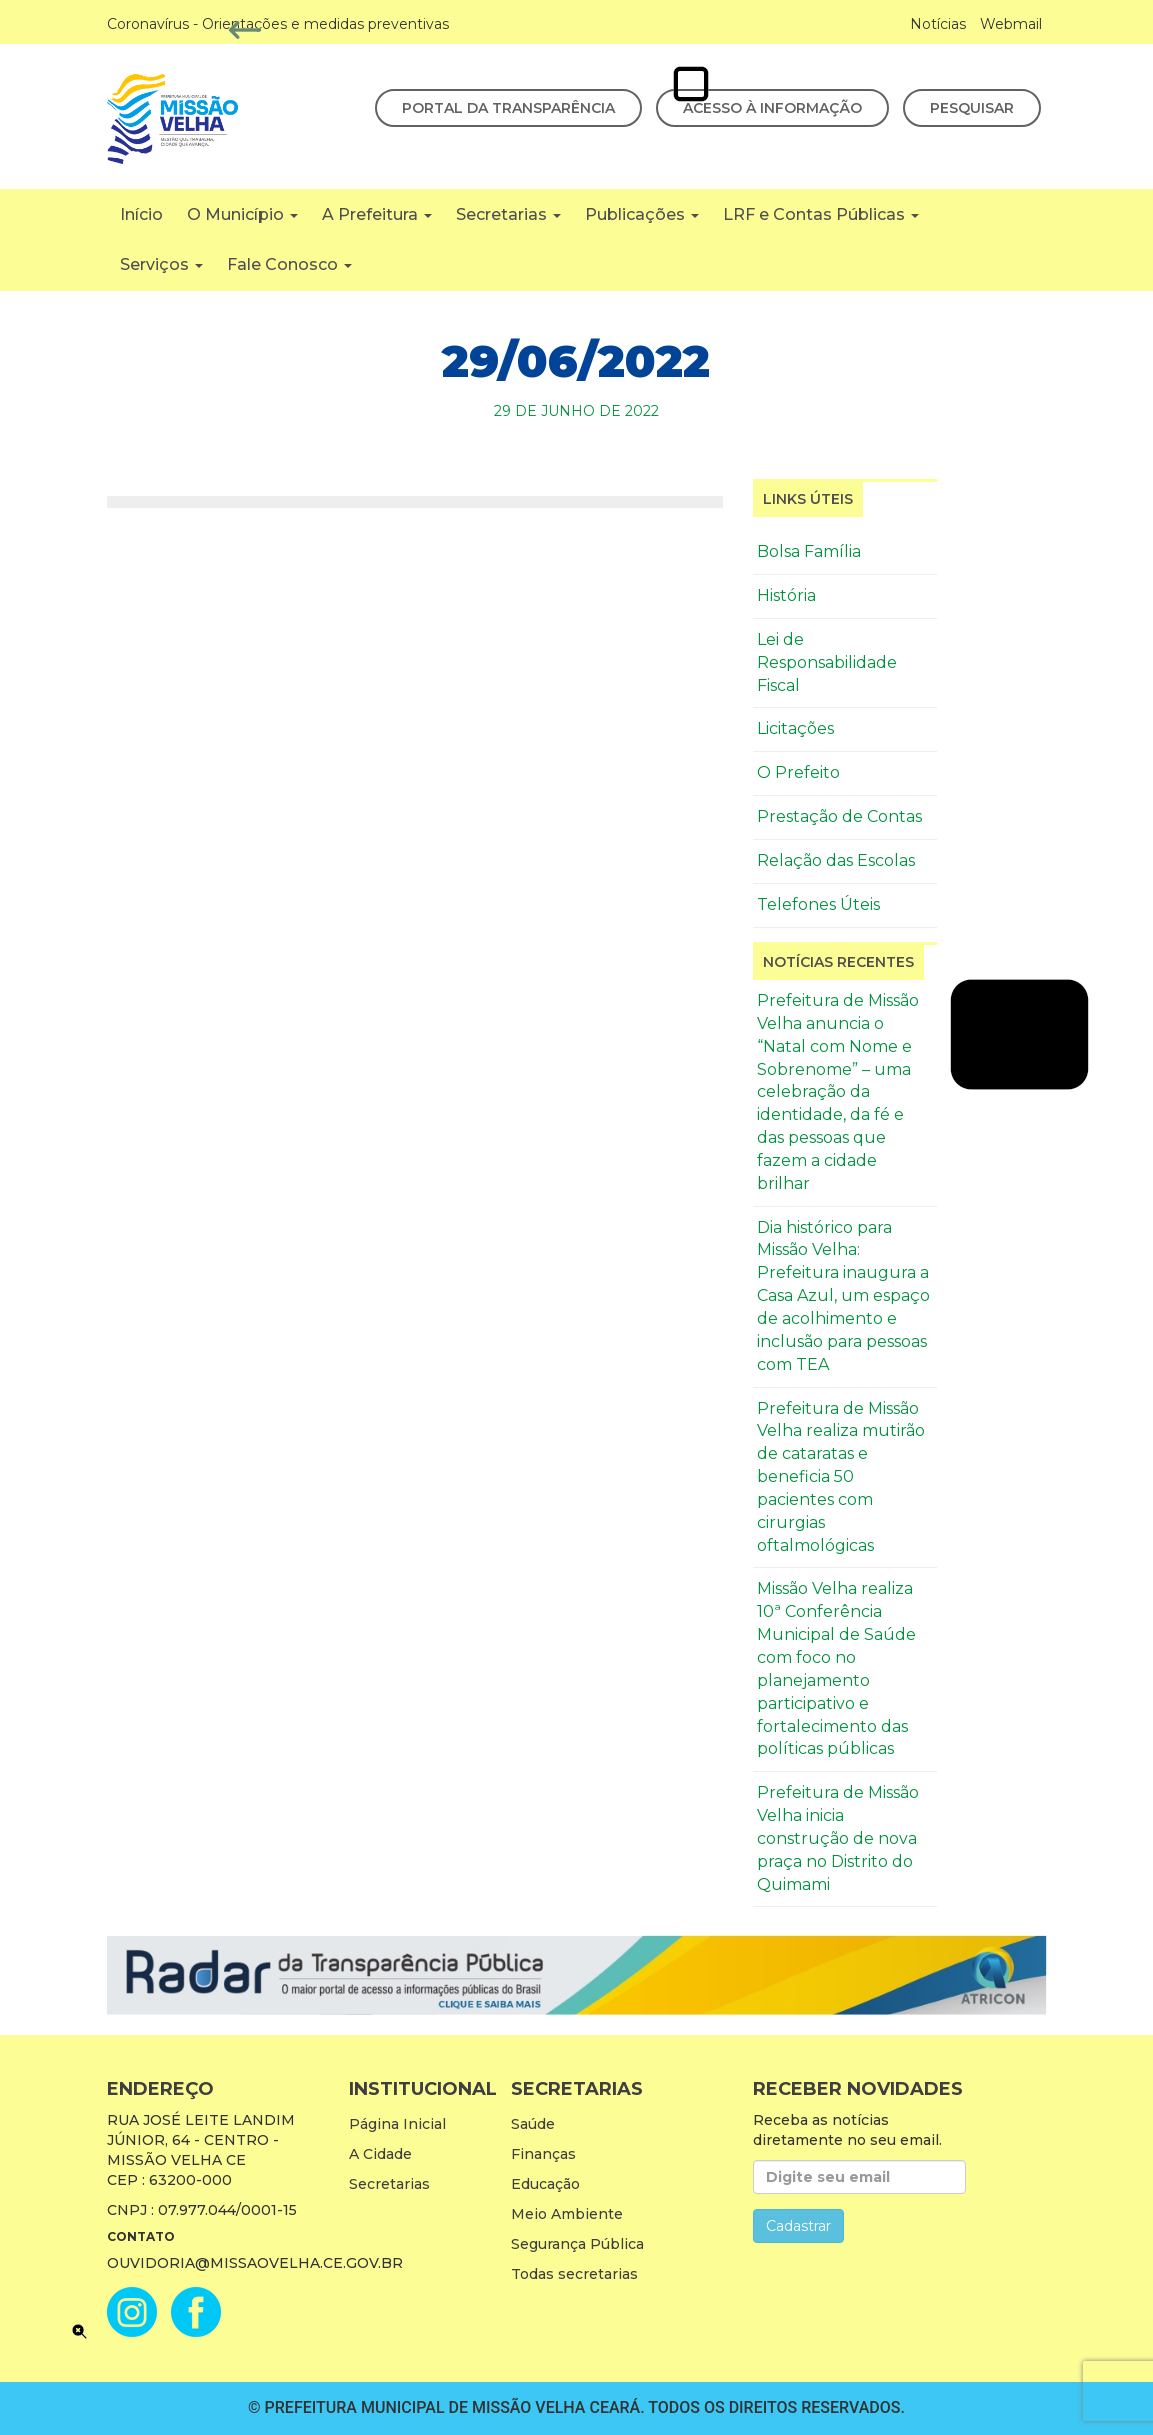 Image resolution: width=1153 pixels, height=2435 pixels. I want to click on go back to the previous page, so click(245, 30).